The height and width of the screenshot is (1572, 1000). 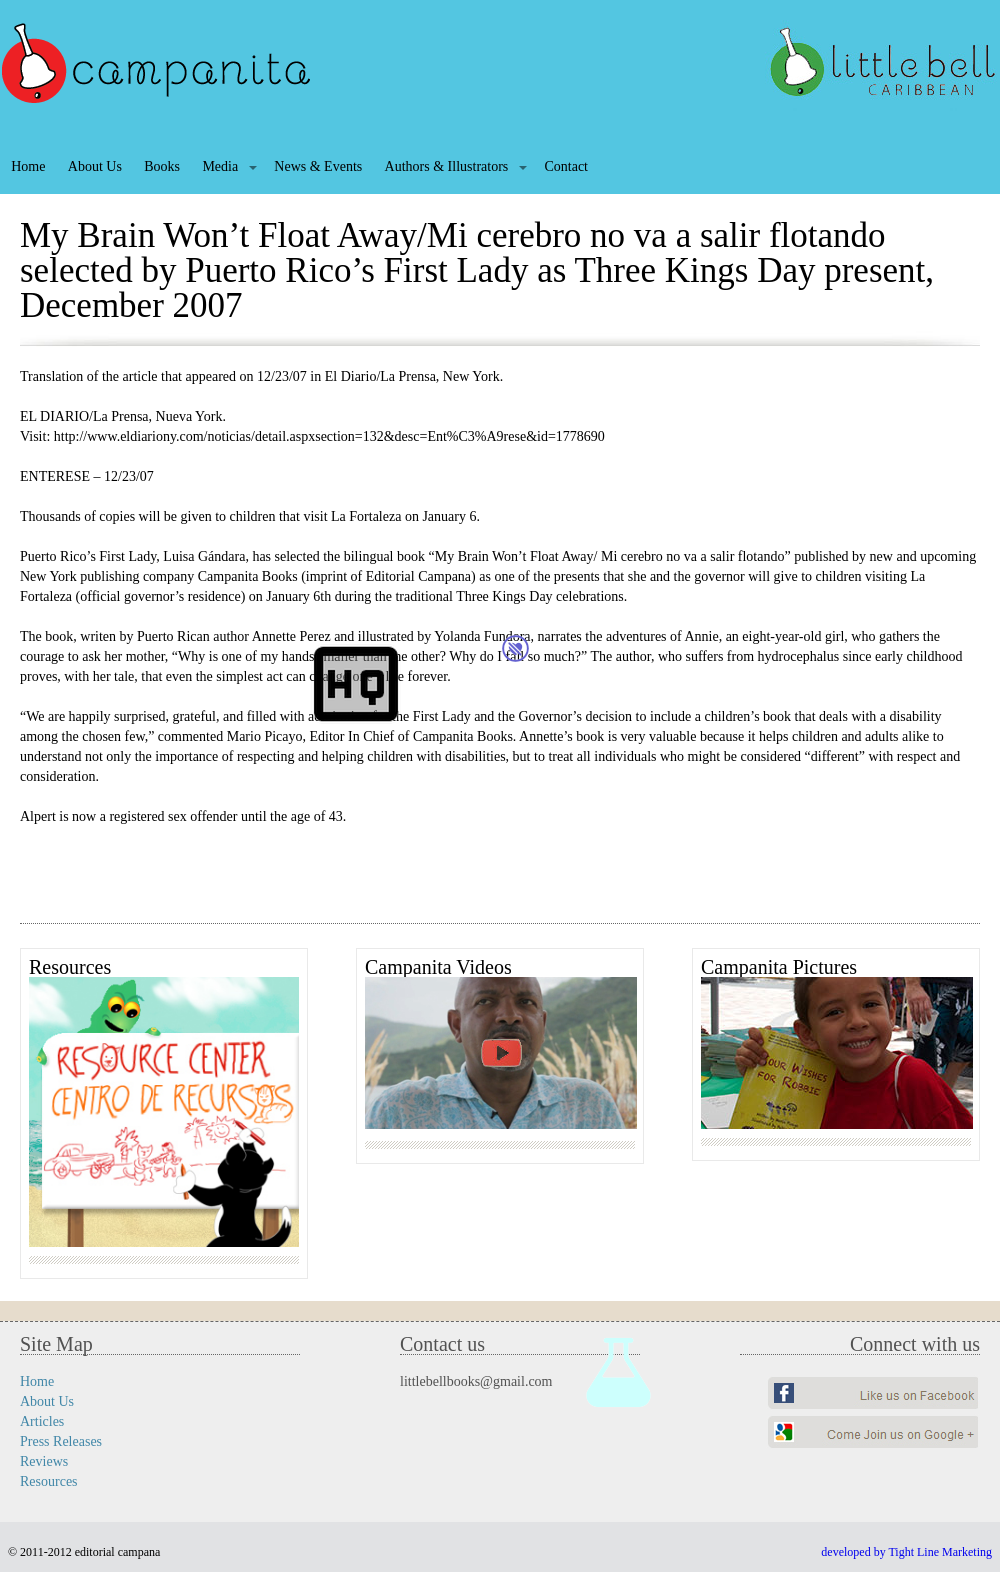 What do you see at coordinates (618, 1372) in the screenshot?
I see `access lab or experimental features` at bounding box center [618, 1372].